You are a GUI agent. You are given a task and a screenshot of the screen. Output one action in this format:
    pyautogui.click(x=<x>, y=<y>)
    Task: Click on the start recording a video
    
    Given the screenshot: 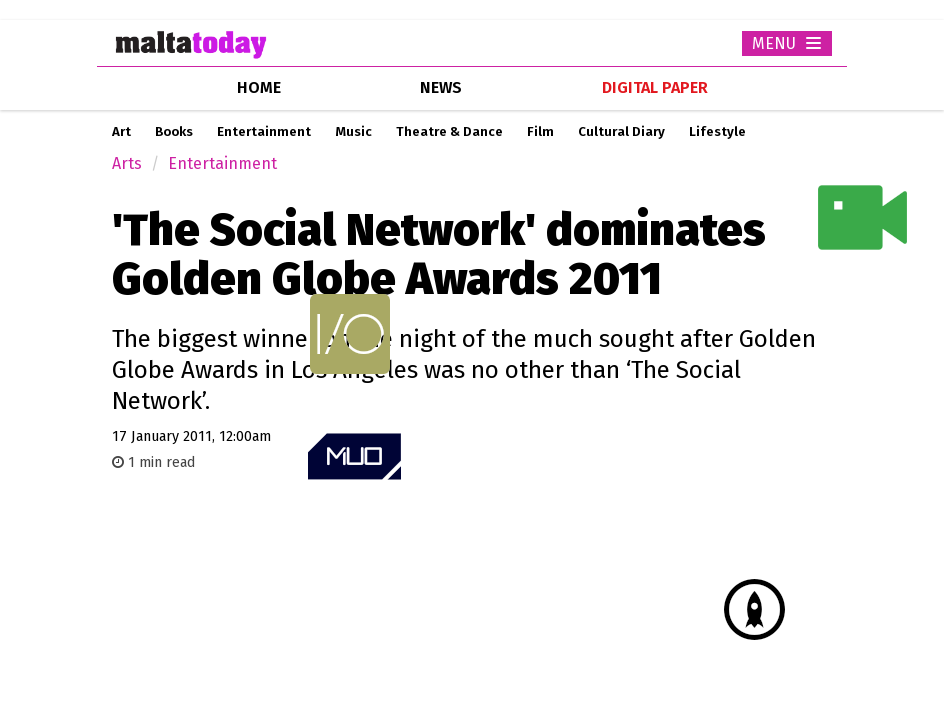 What is the action you would take?
    pyautogui.click(x=862, y=217)
    